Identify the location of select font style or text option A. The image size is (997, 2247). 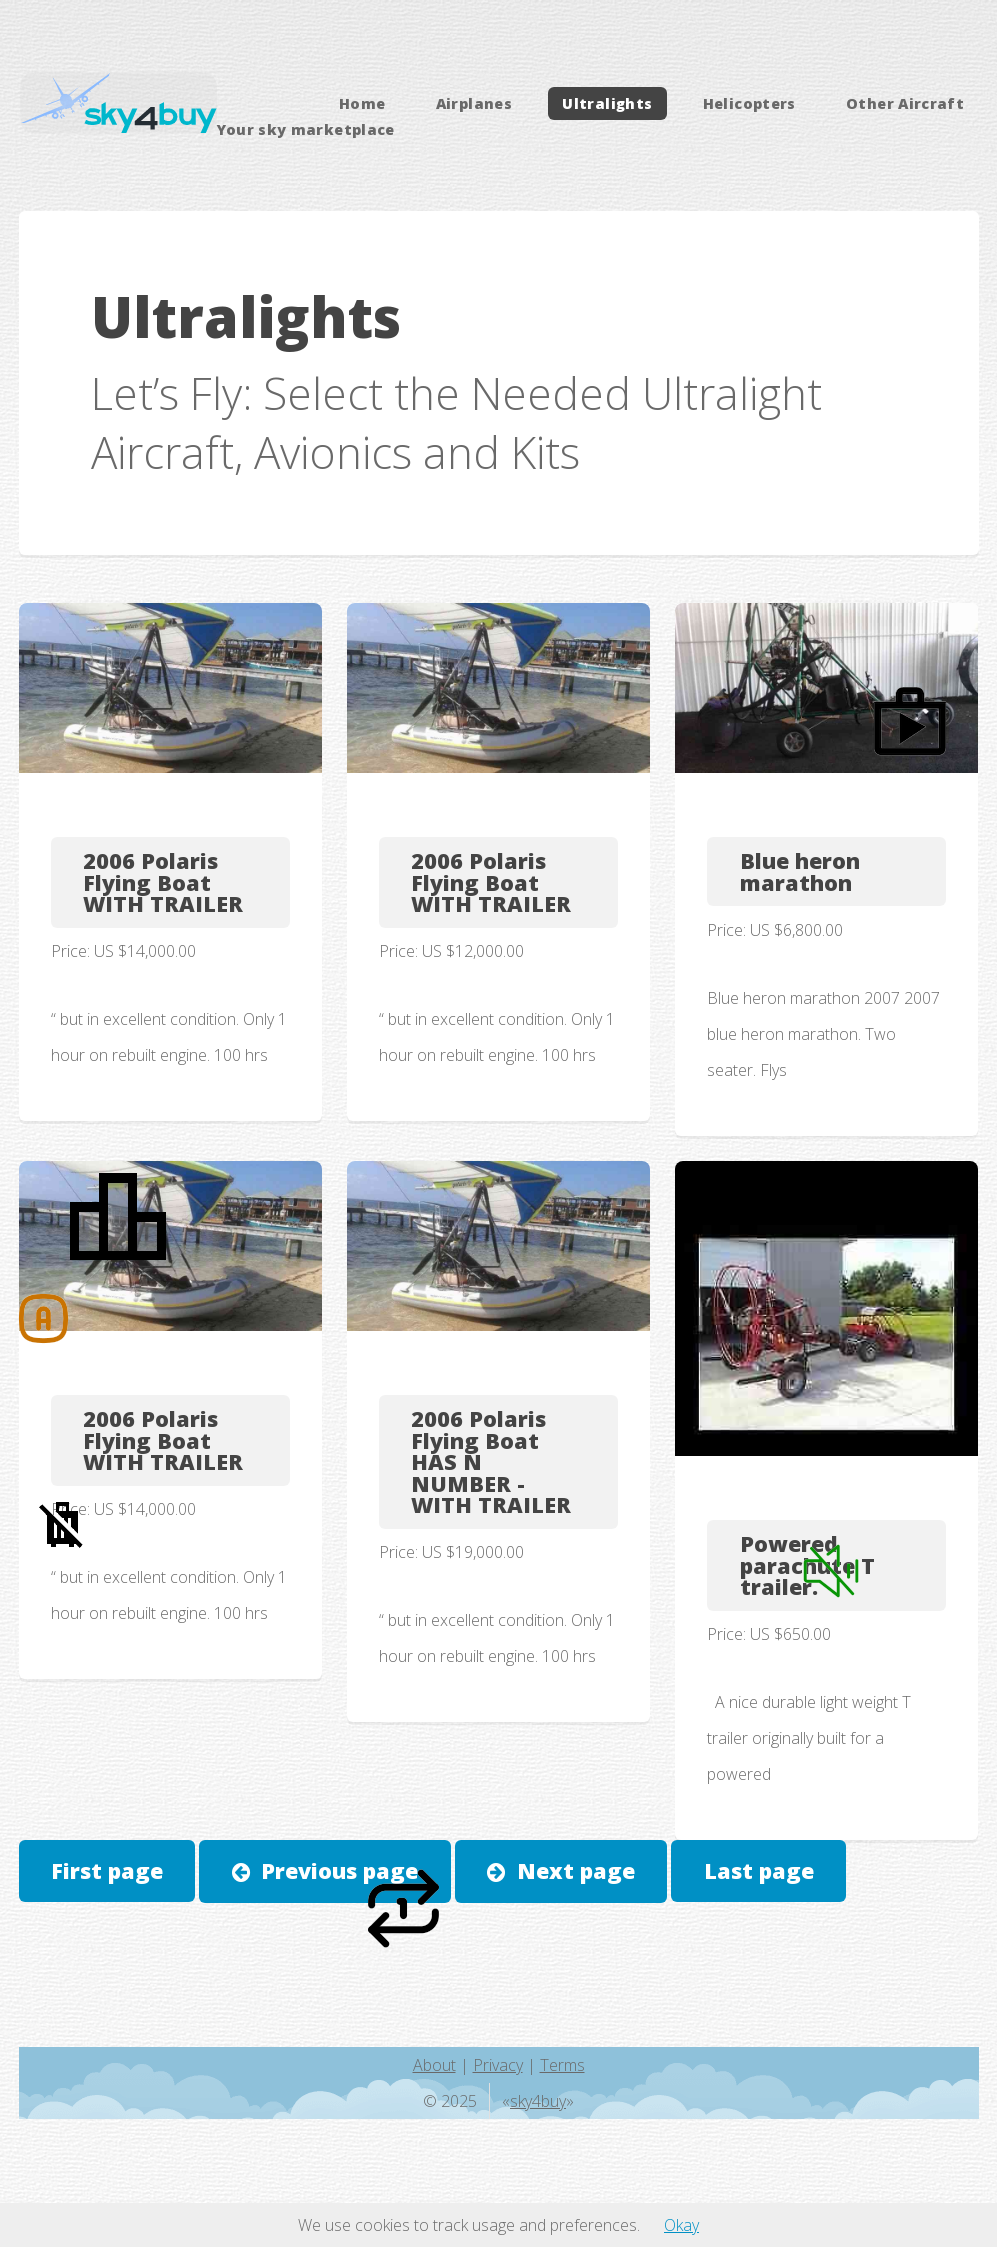
(43, 1318).